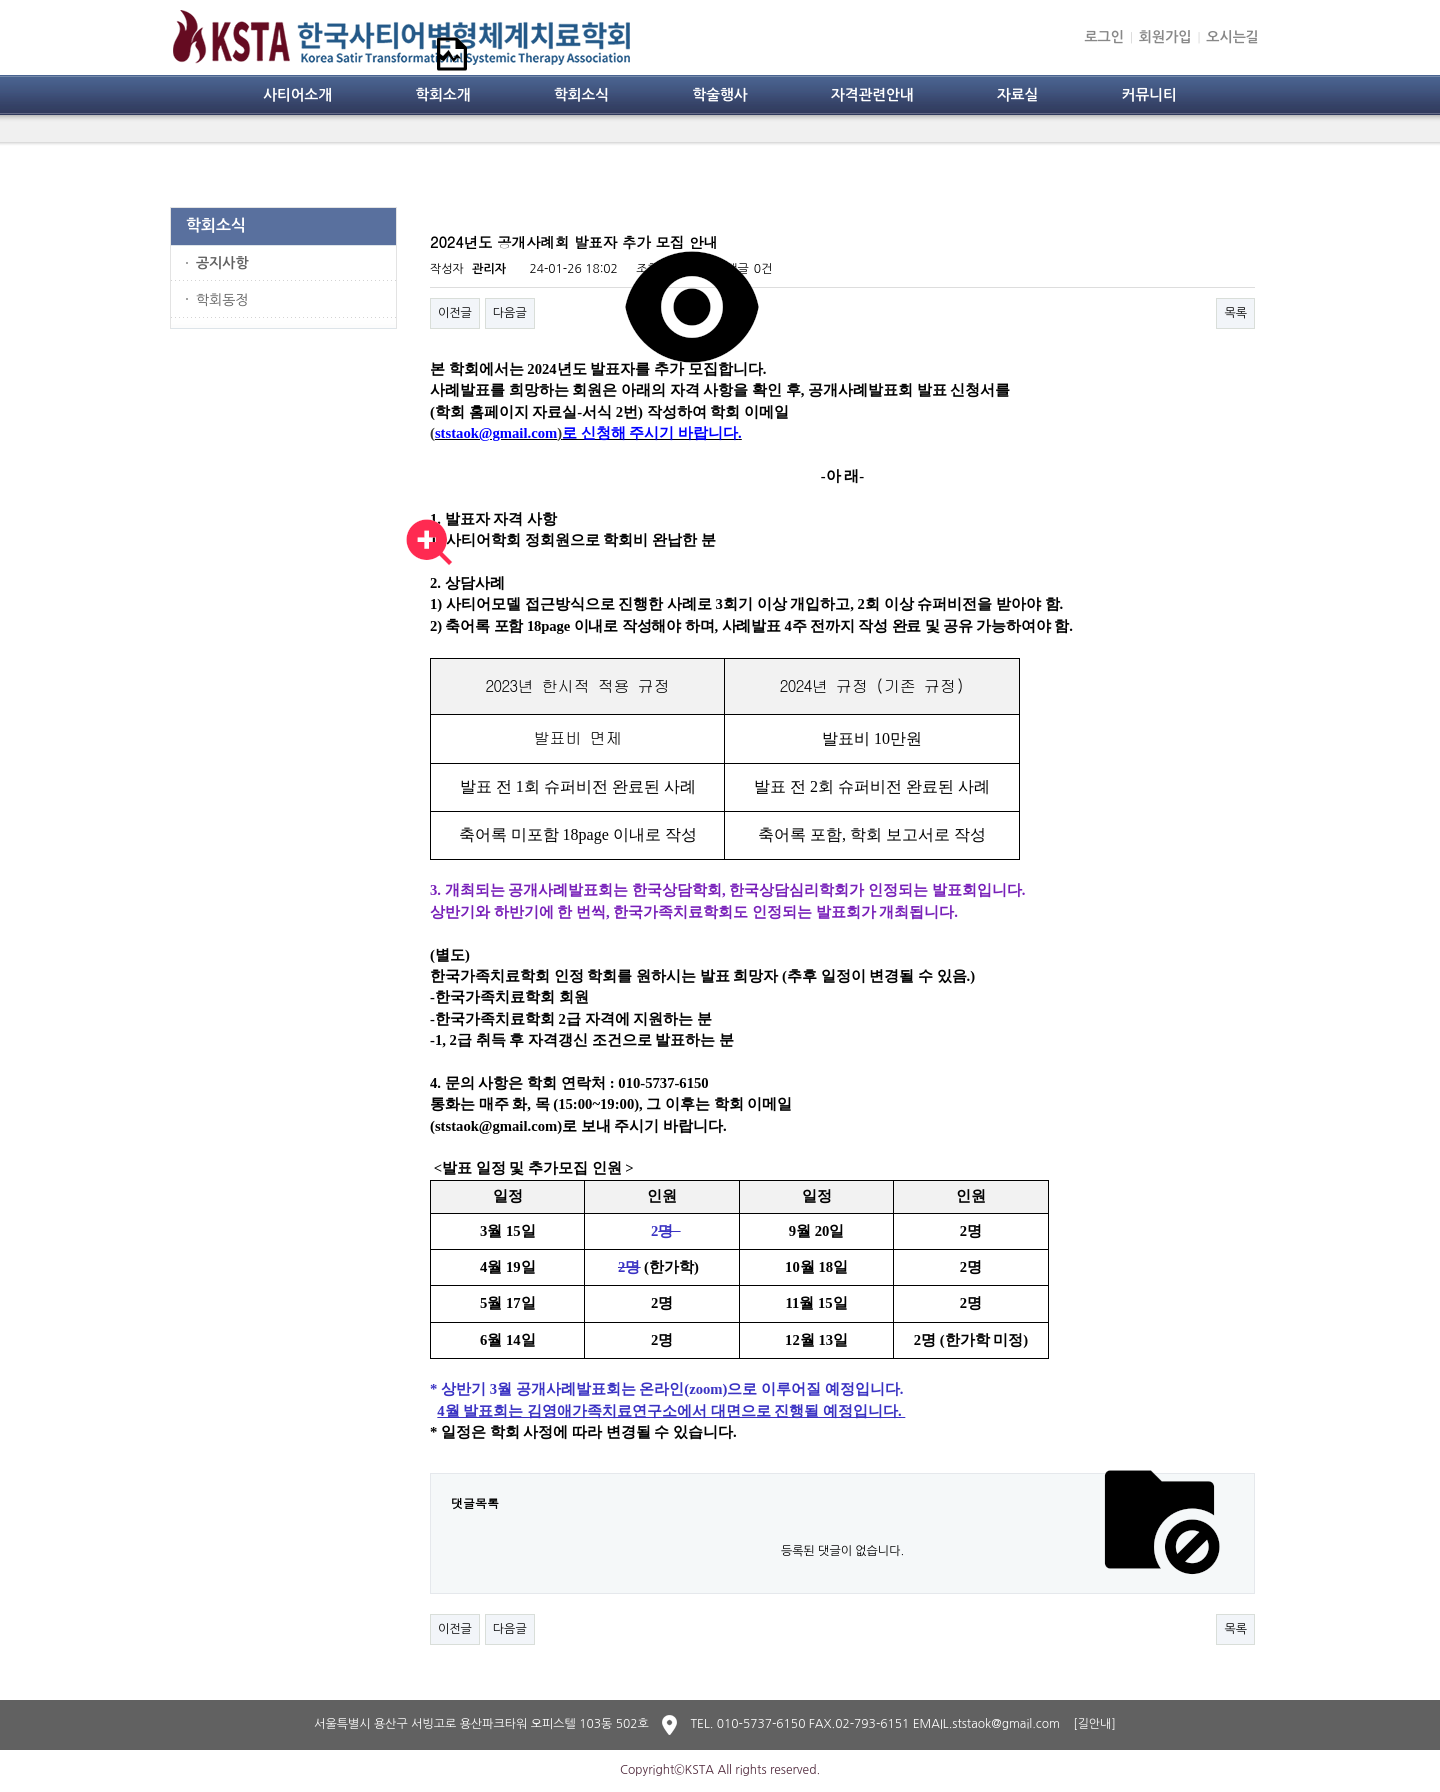  Describe the element at coordinates (1159, 1519) in the screenshot. I see `access denied to this folder` at that location.